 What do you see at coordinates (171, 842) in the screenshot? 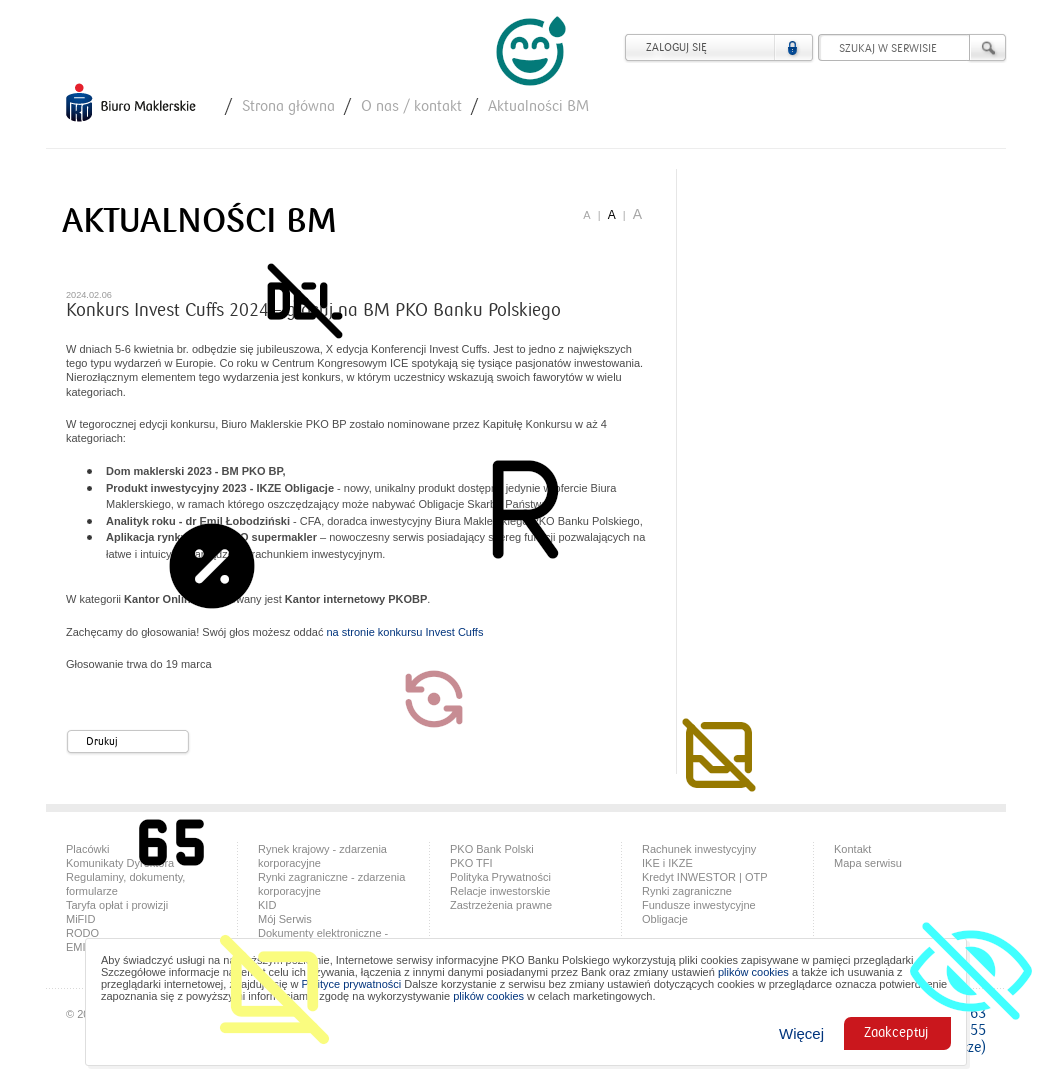
I see `displays the number 65 as a label or badge` at bounding box center [171, 842].